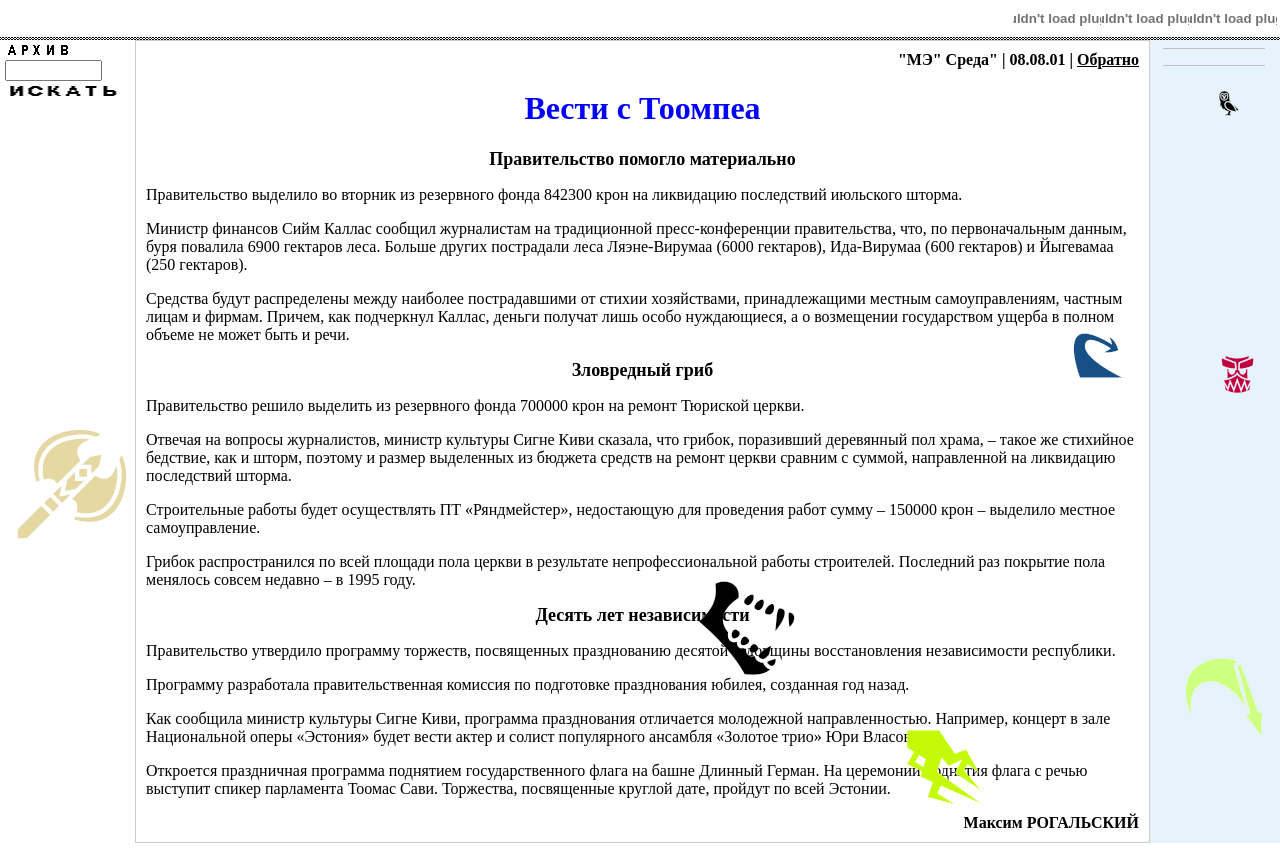 The image size is (1280, 849). What do you see at coordinates (747, 628) in the screenshot?
I see `jawbone item in a game inventory` at bounding box center [747, 628].